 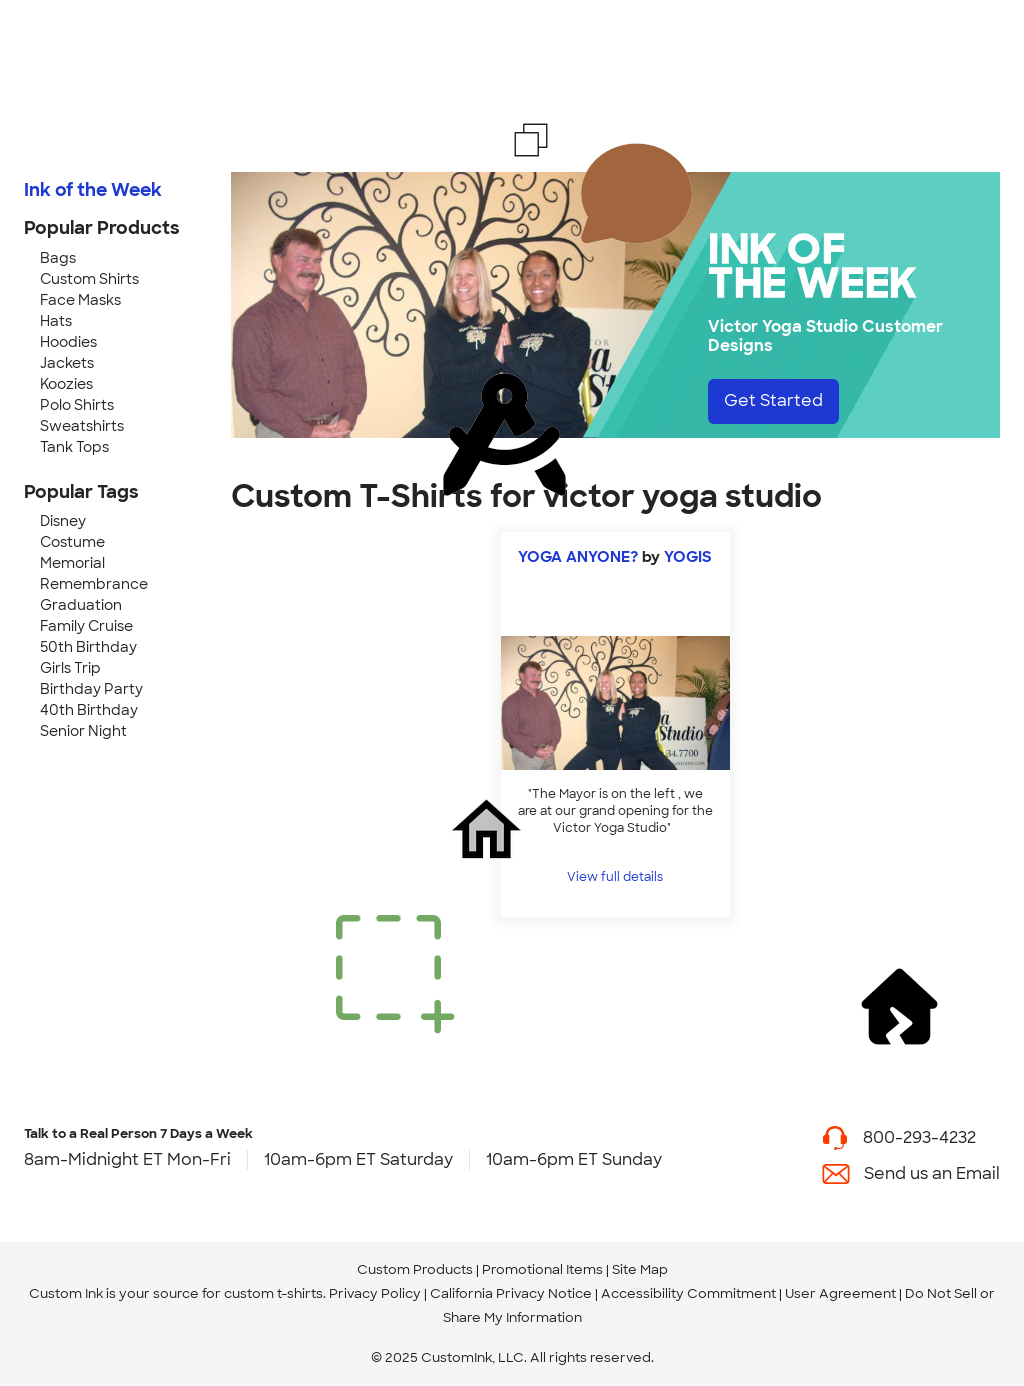 I want to click on add to current selection, so click(x=388, y=967).